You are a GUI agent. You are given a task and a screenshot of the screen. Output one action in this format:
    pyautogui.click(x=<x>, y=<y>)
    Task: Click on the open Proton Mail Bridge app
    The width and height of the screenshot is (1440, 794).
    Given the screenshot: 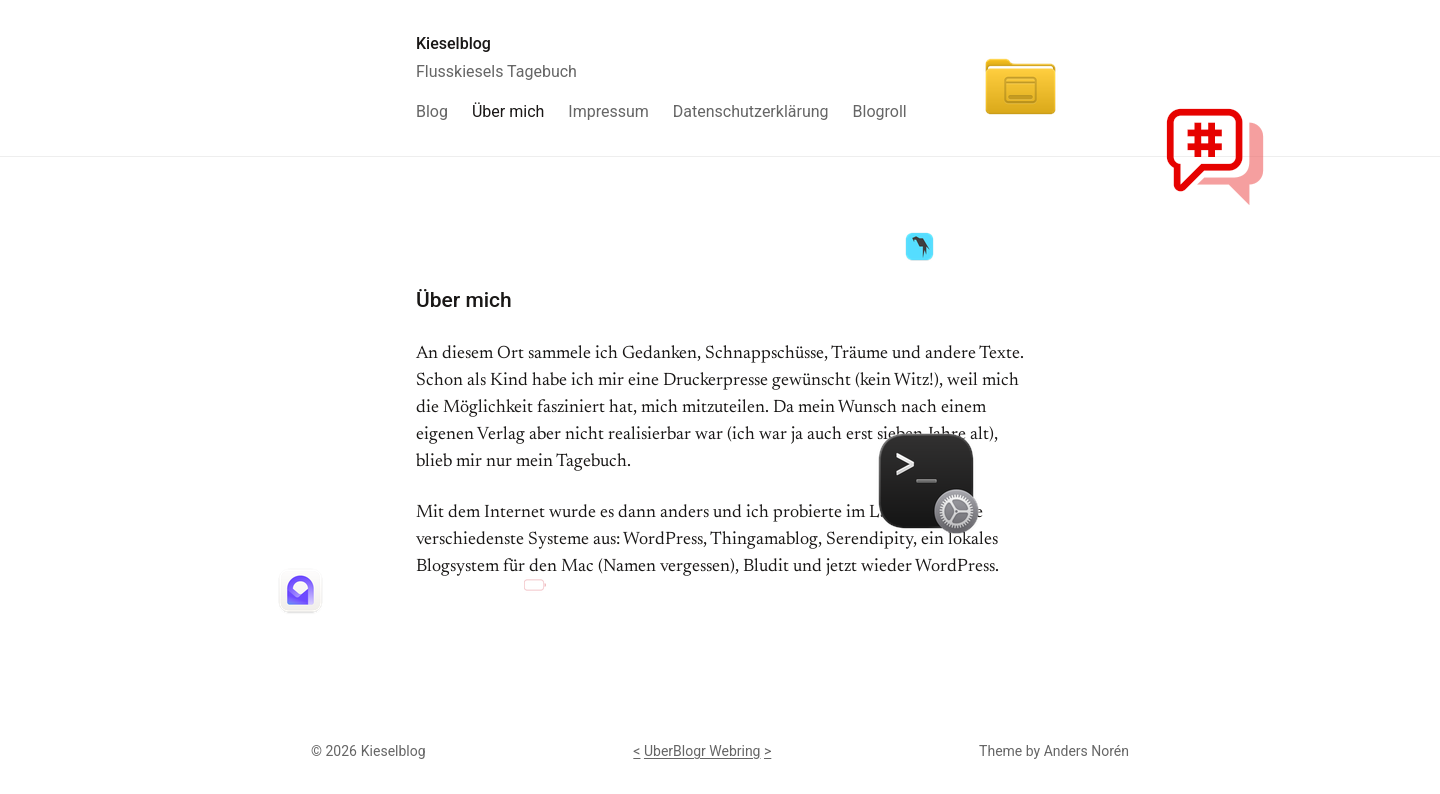 What is the action you would take?
    pyautogui.click(x=300, y=590)
    